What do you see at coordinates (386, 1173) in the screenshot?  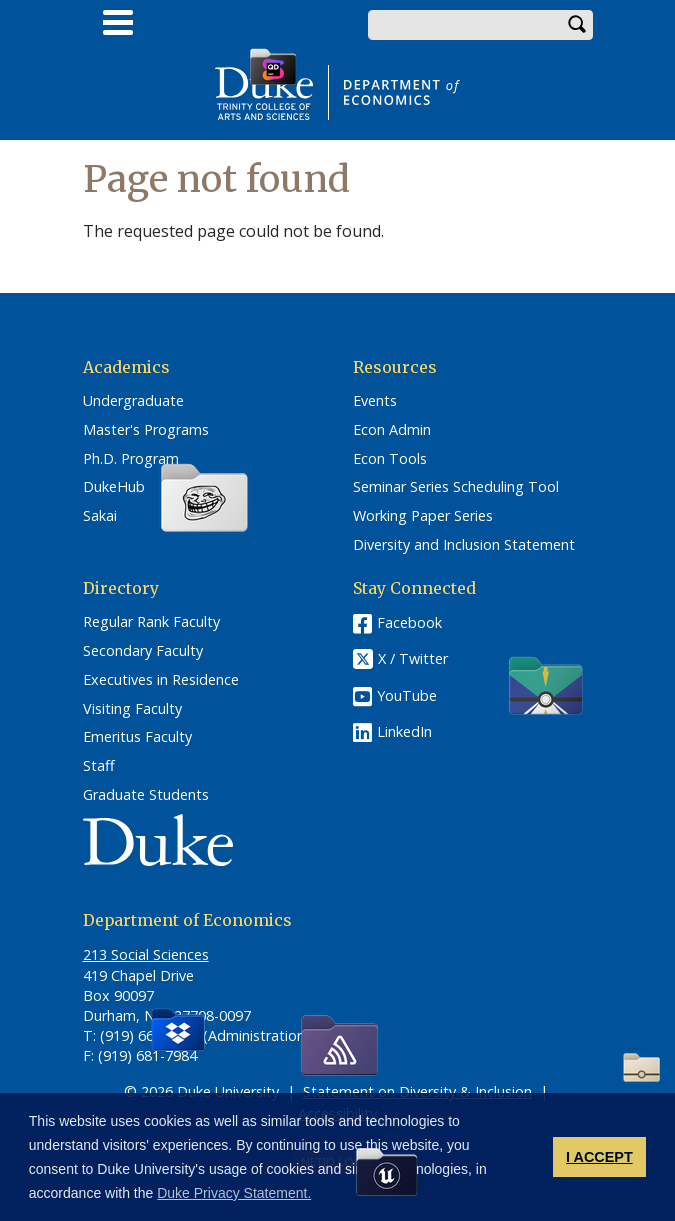 I see `folder containing Unreal Engine project files` at bounding box center [386, 1173].